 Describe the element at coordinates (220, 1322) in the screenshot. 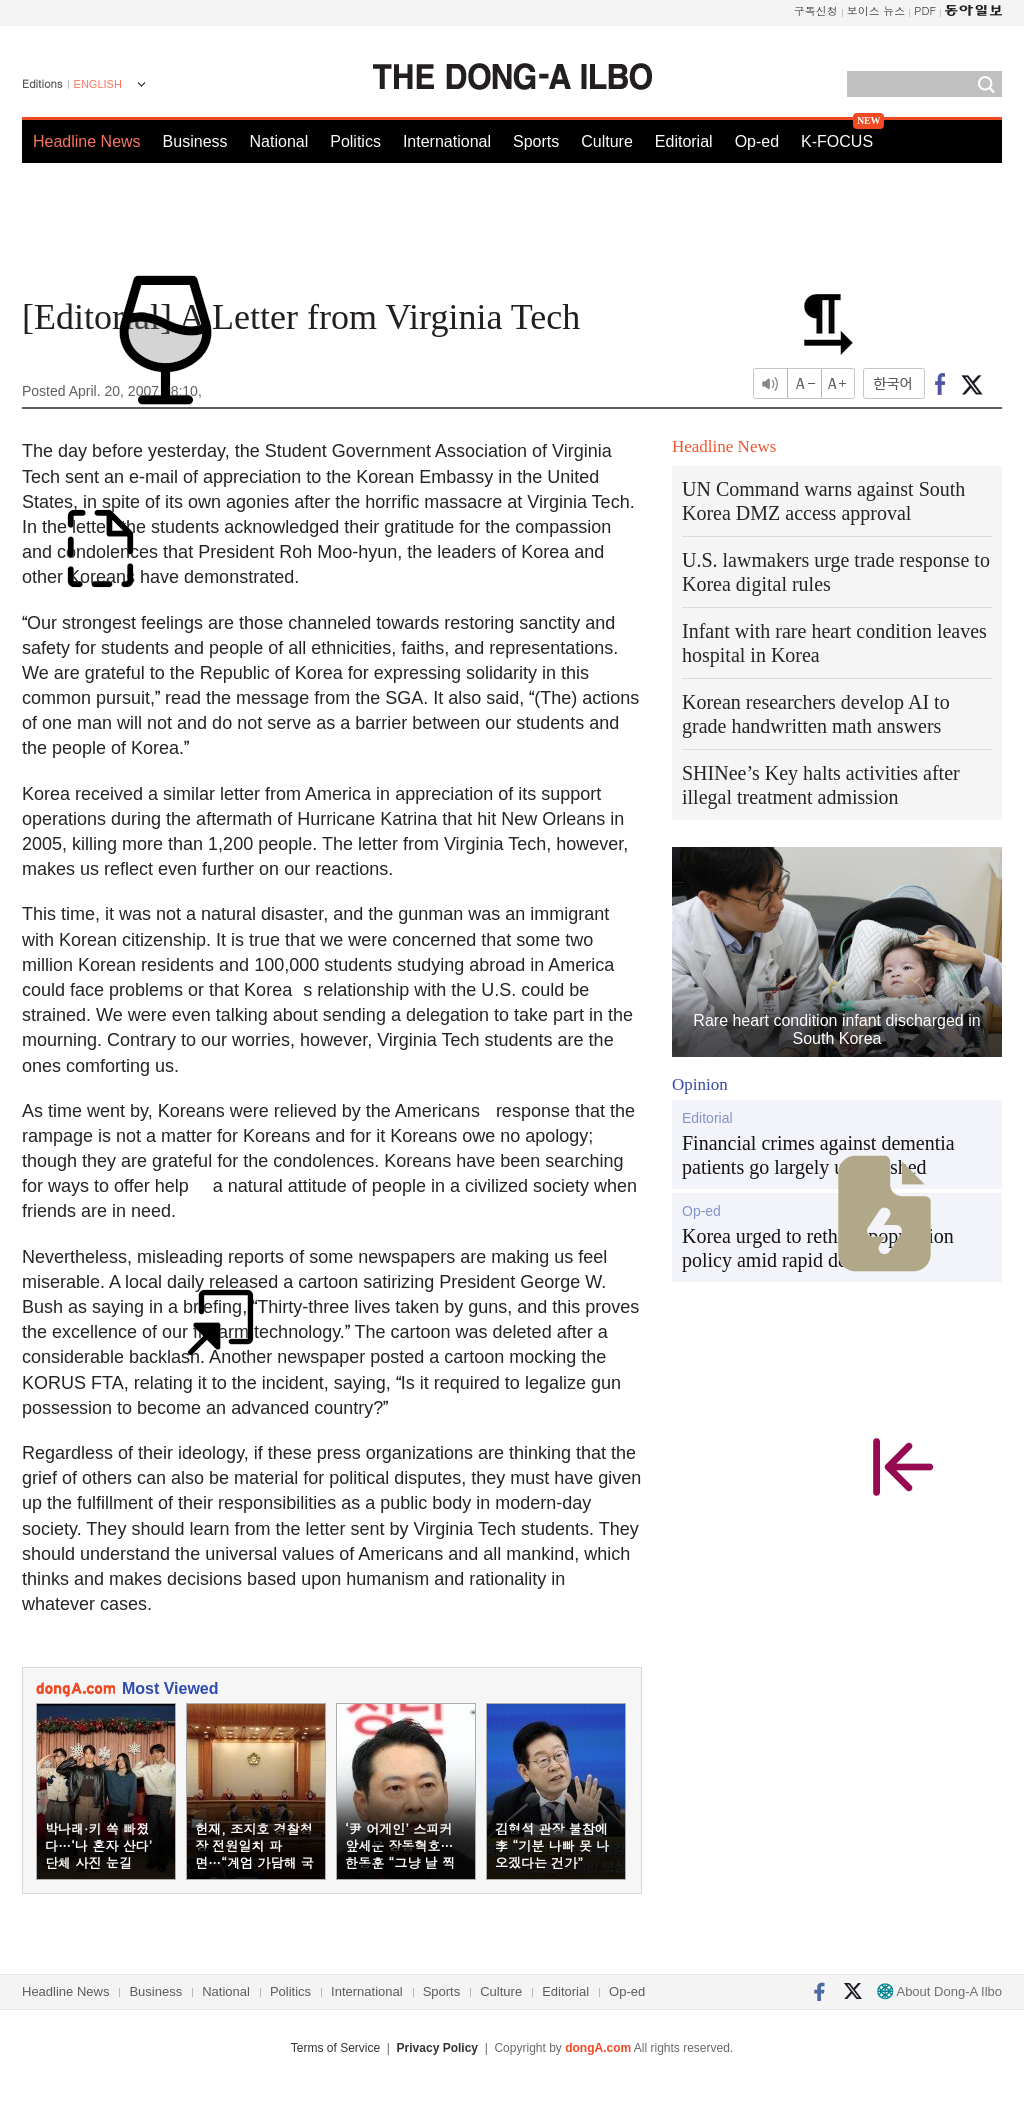

I see `import or bring content into a container` at that location.